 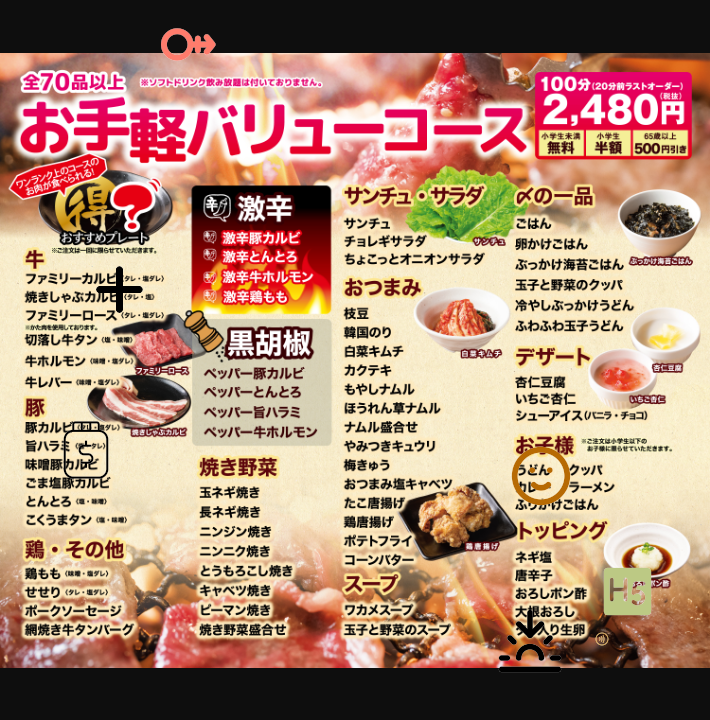 I want to click on format text as heading level 5, so click(x=627, y=591).